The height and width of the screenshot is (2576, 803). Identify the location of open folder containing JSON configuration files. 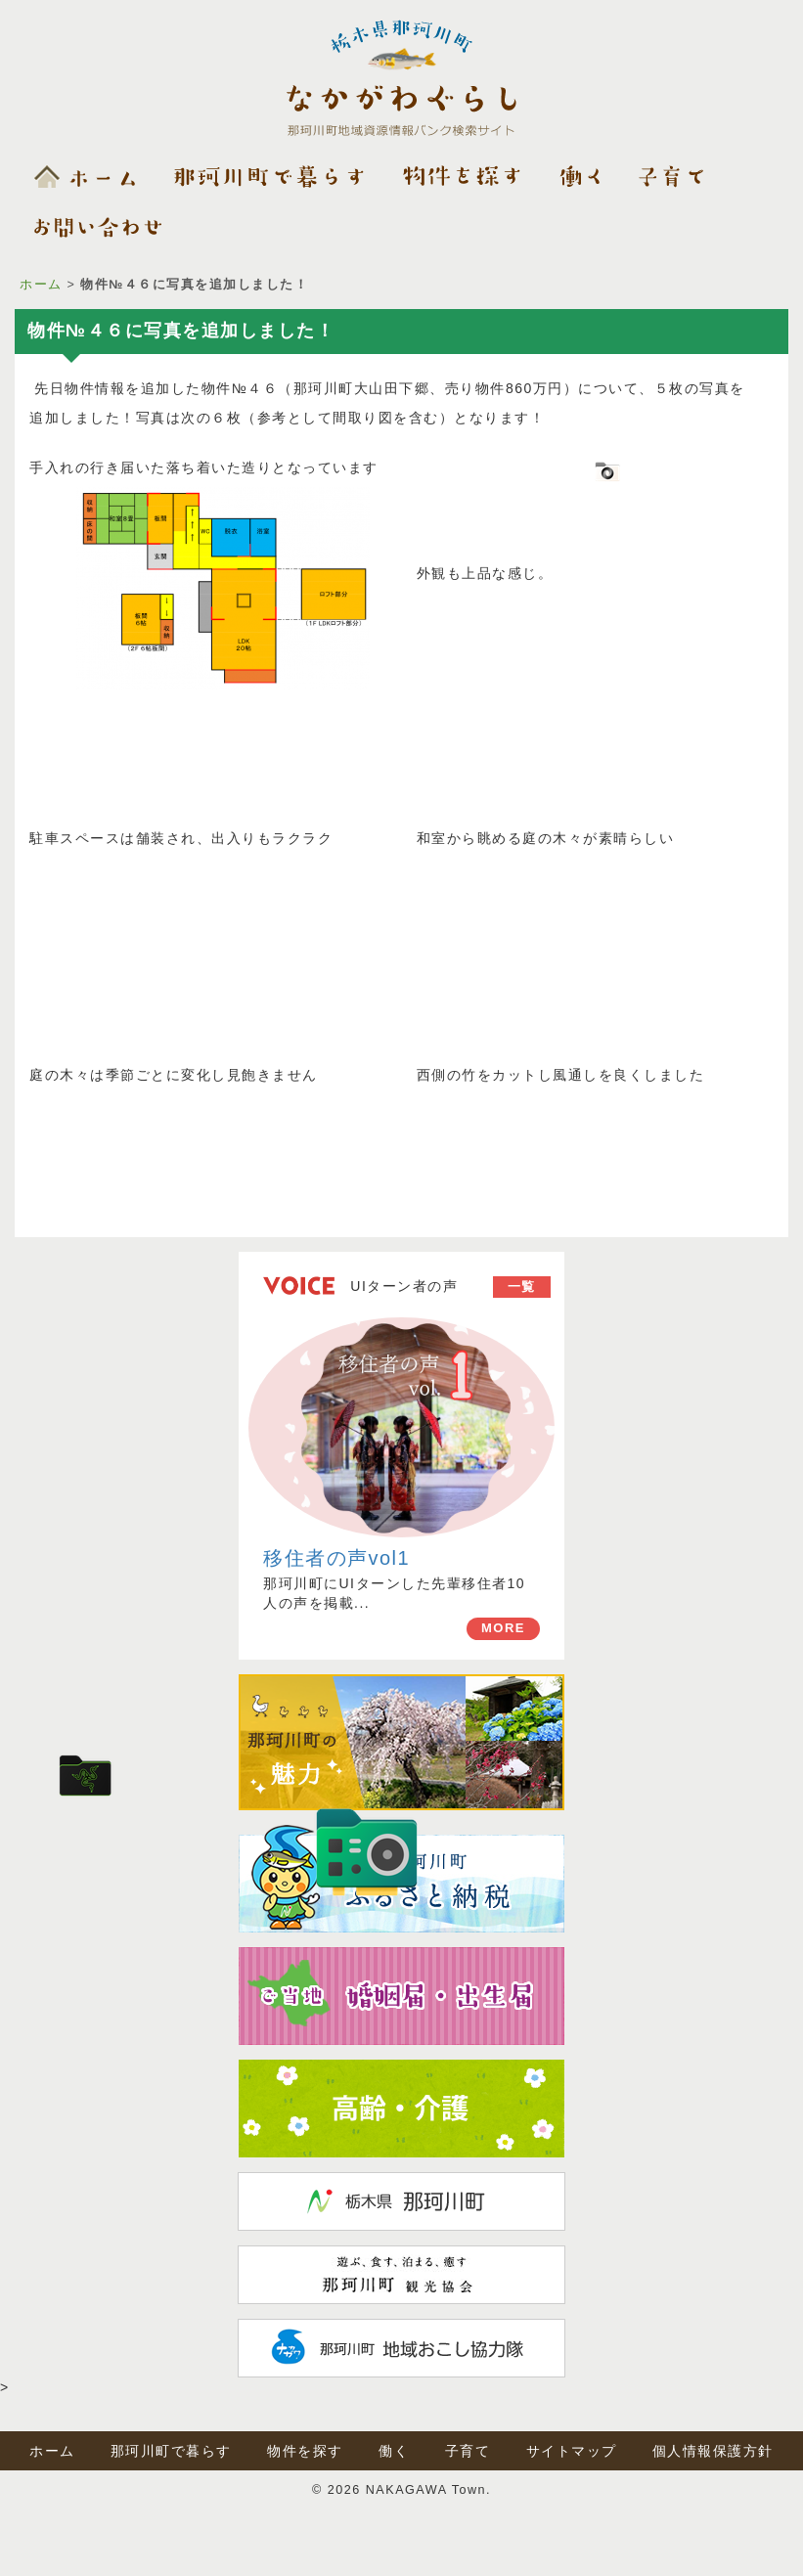
(607, 472).